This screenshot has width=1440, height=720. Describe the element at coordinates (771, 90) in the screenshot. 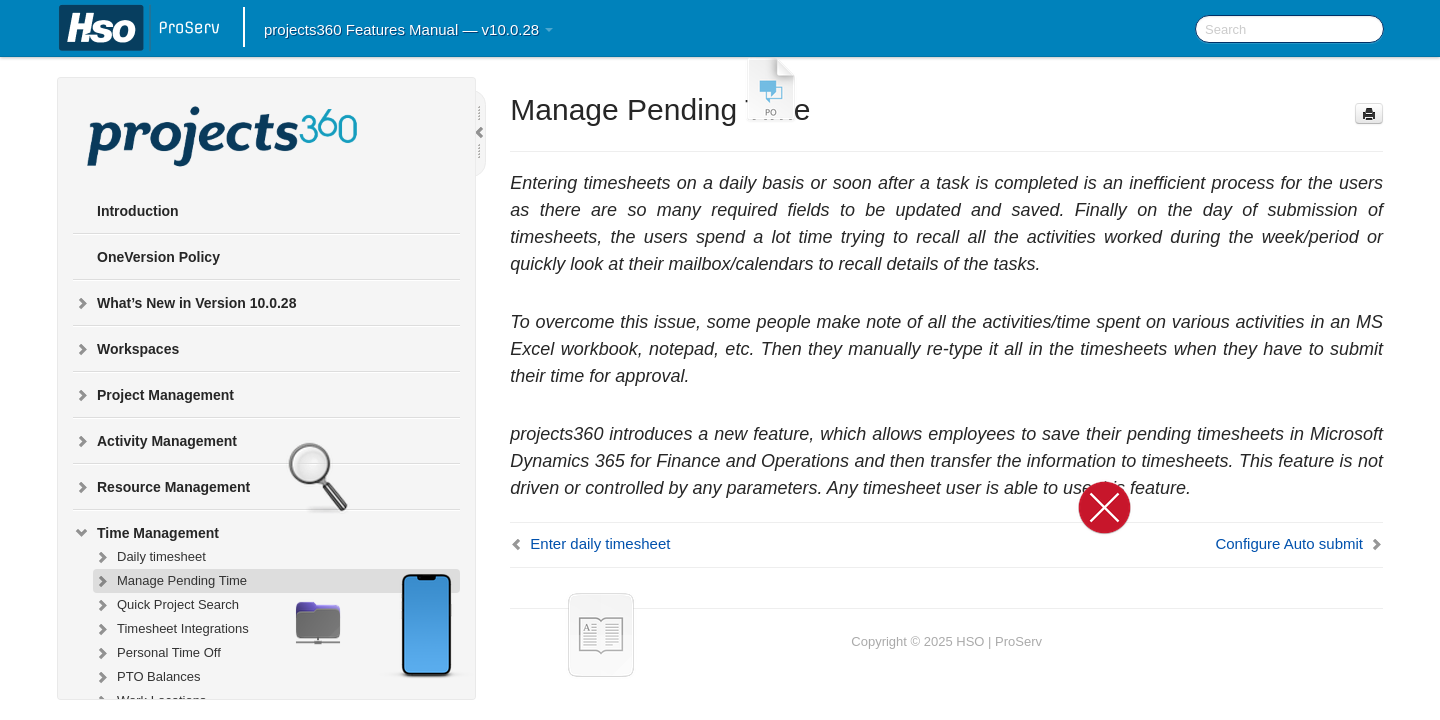

I see `a PO translation file` at that location.